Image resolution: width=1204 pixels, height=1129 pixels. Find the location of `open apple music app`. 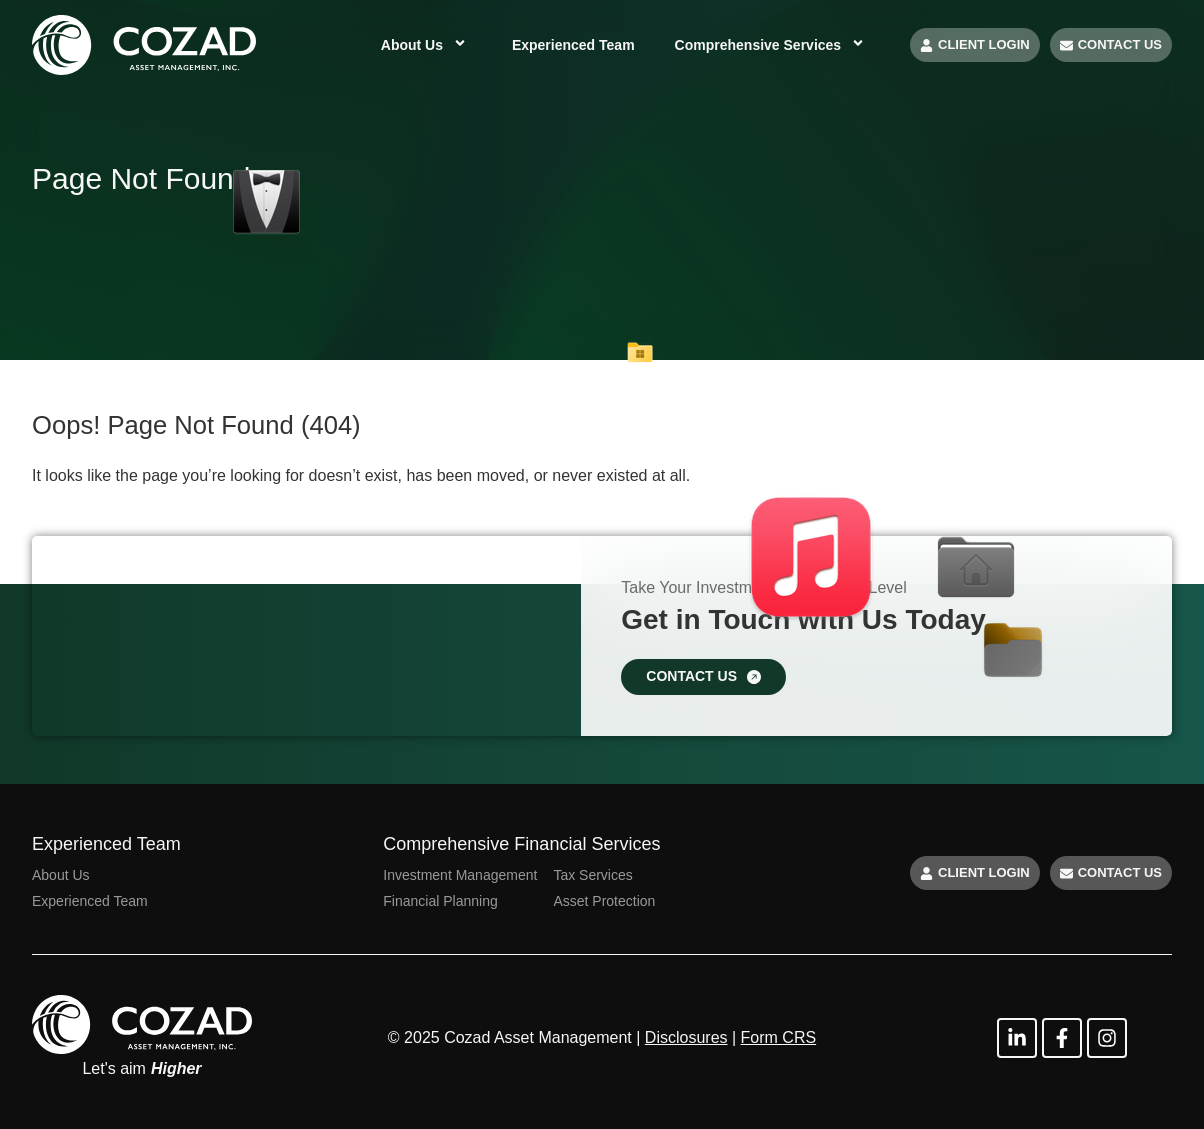

open apple music app is located at coordinates (811, 557).